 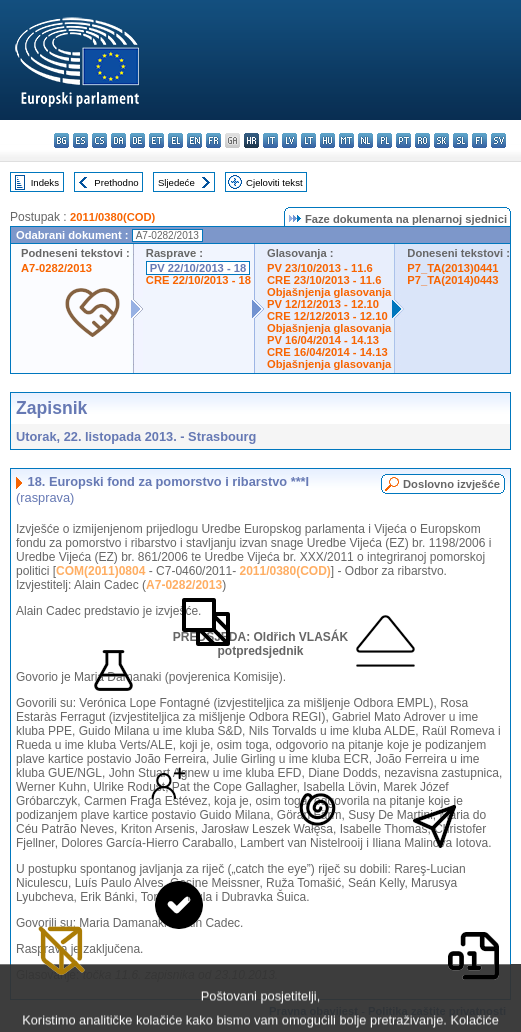 I want to click on add a new user or contact, so click(x=168, y=784).